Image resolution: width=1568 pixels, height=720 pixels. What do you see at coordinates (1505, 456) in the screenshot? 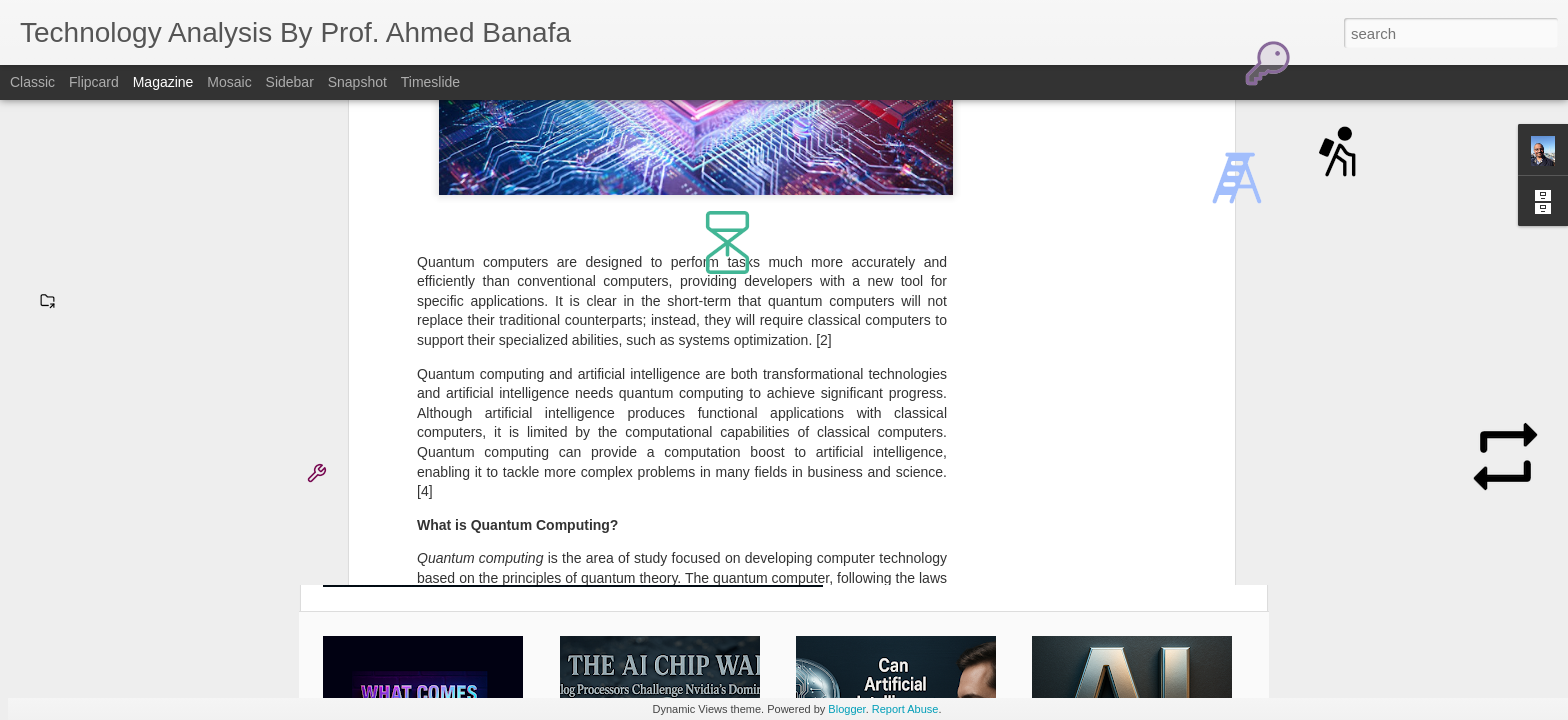
I see `enable repeat mode for media playback` at bounding box center [1505, 456].